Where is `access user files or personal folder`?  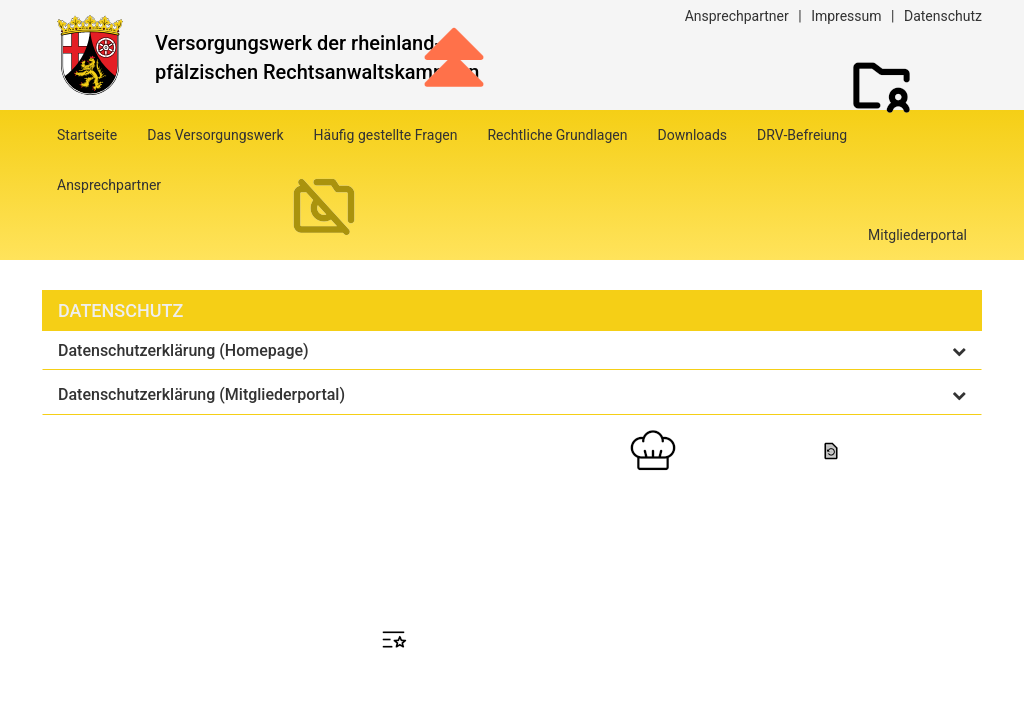 access user files or personal folder is located at coordinates (881, 84).